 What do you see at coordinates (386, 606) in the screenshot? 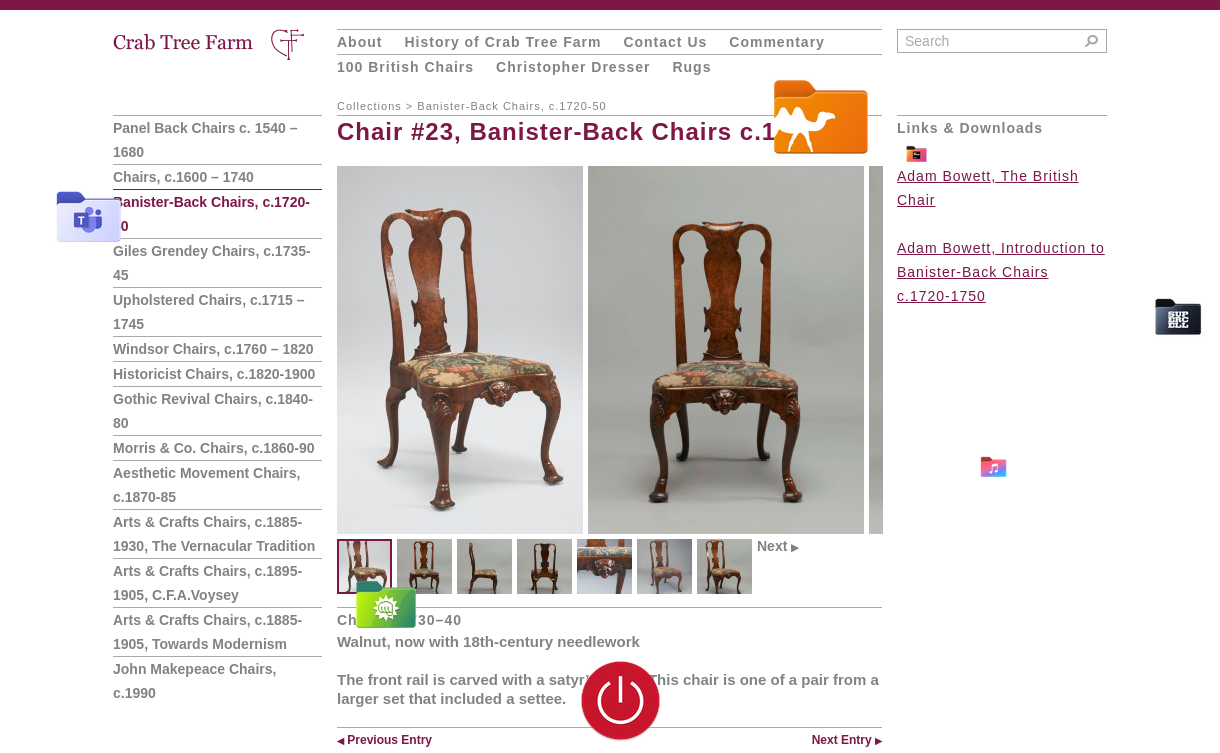
I see `open gamejolt games folder` at bounding box center [386, 606].